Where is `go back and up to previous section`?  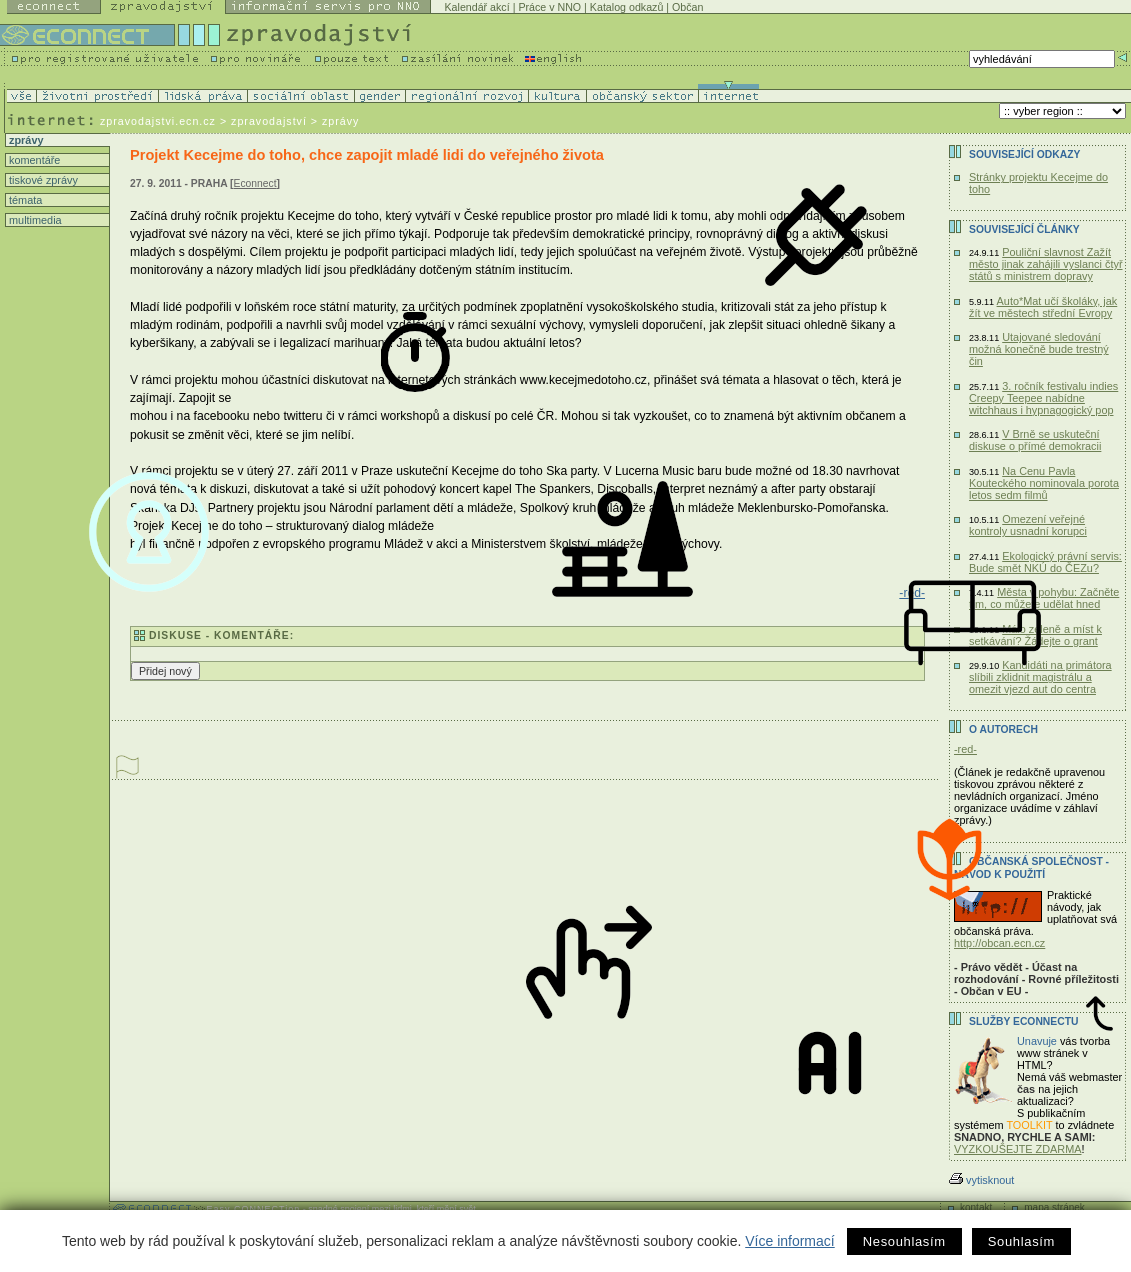
go back and up to previous section is located at coordinates (1099, 1013).